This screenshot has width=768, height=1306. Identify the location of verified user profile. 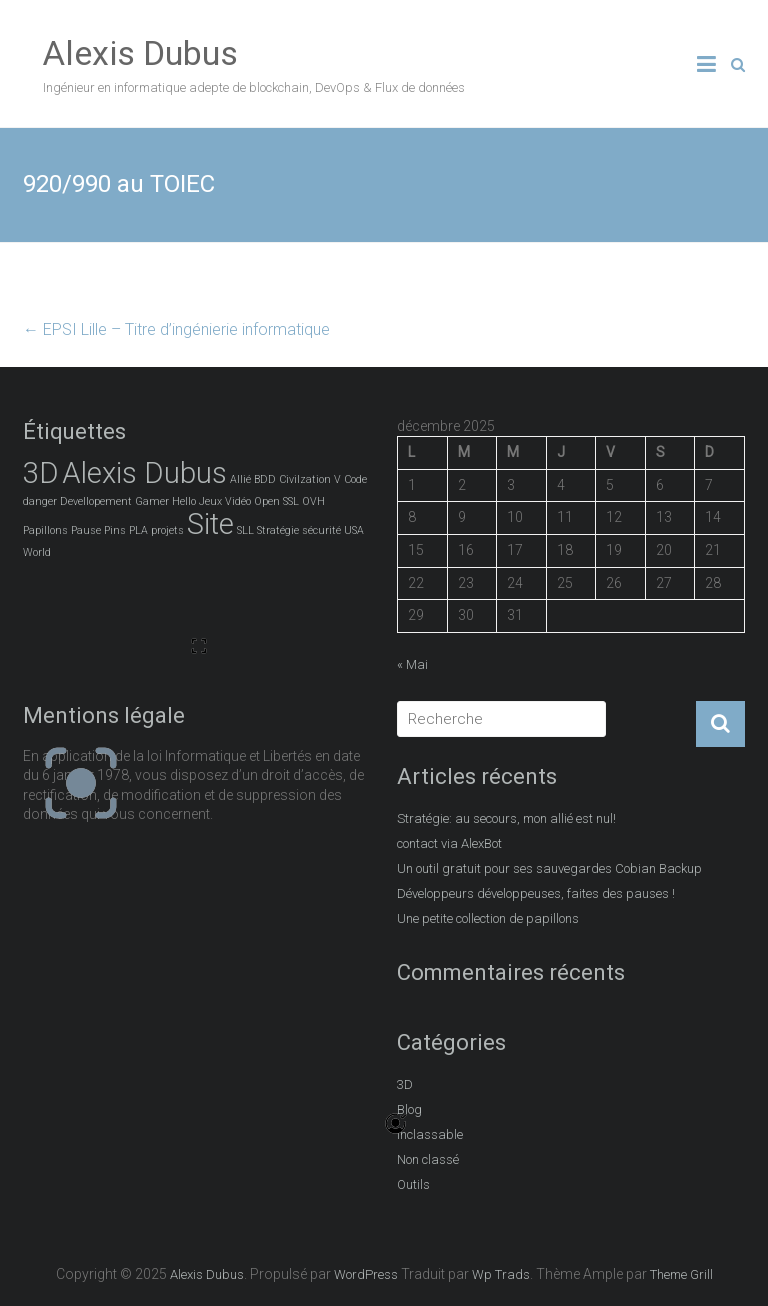
(395, 1123).